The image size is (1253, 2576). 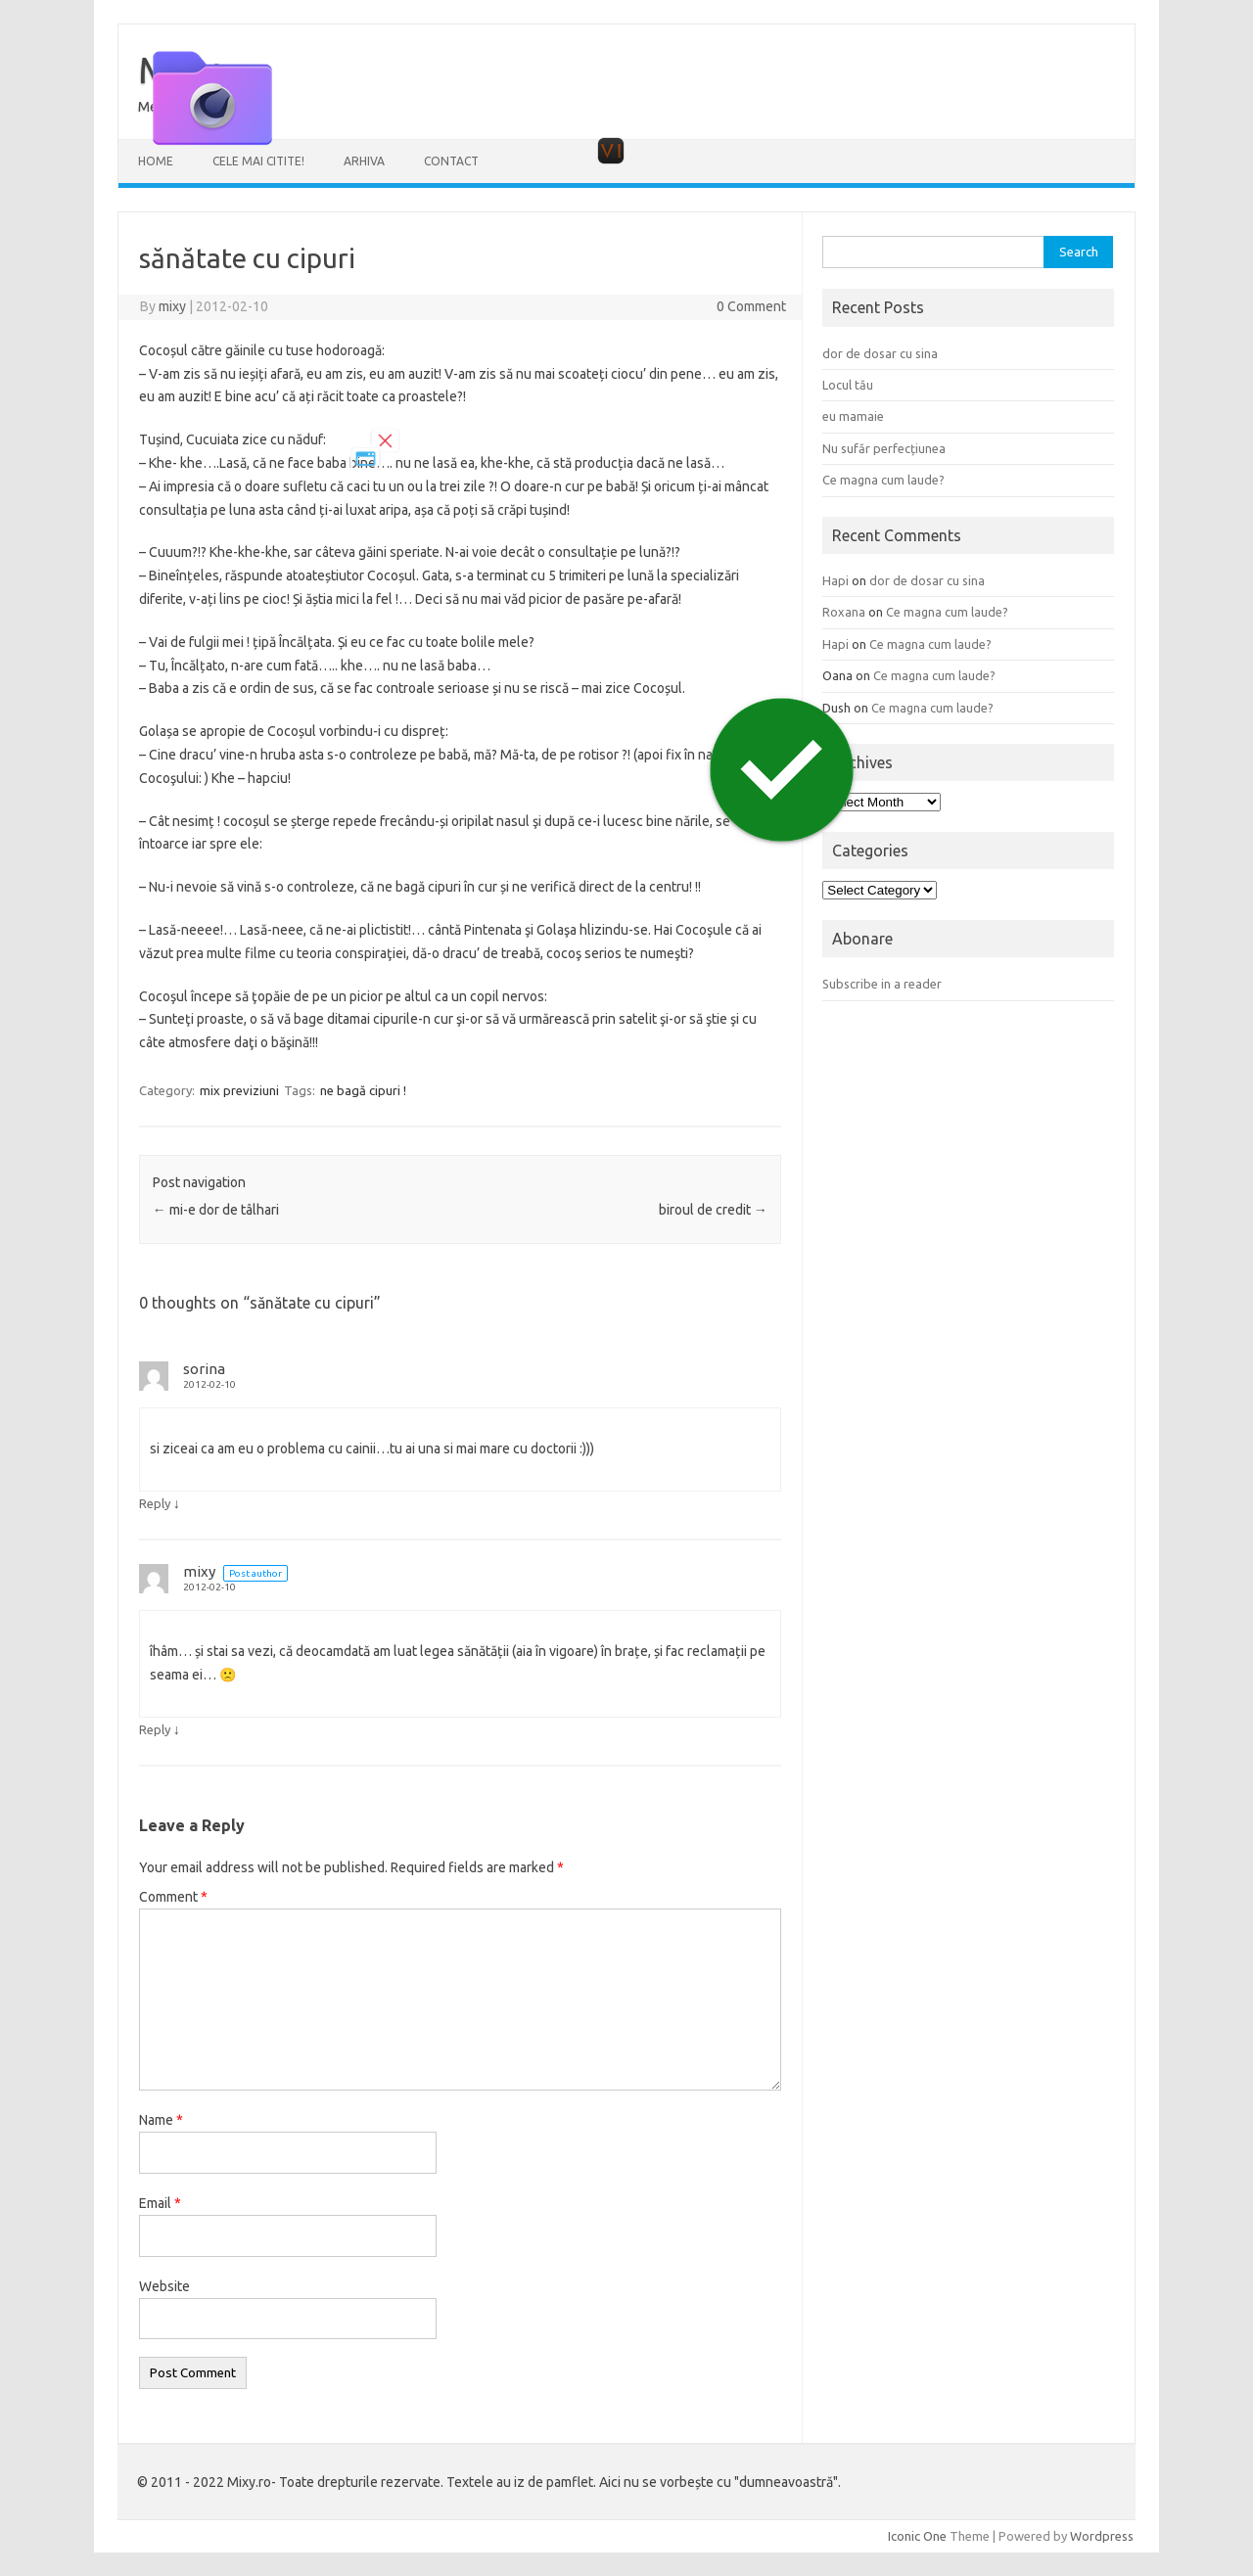 I want to click on close or shut down display, so click(x=375, y=449).